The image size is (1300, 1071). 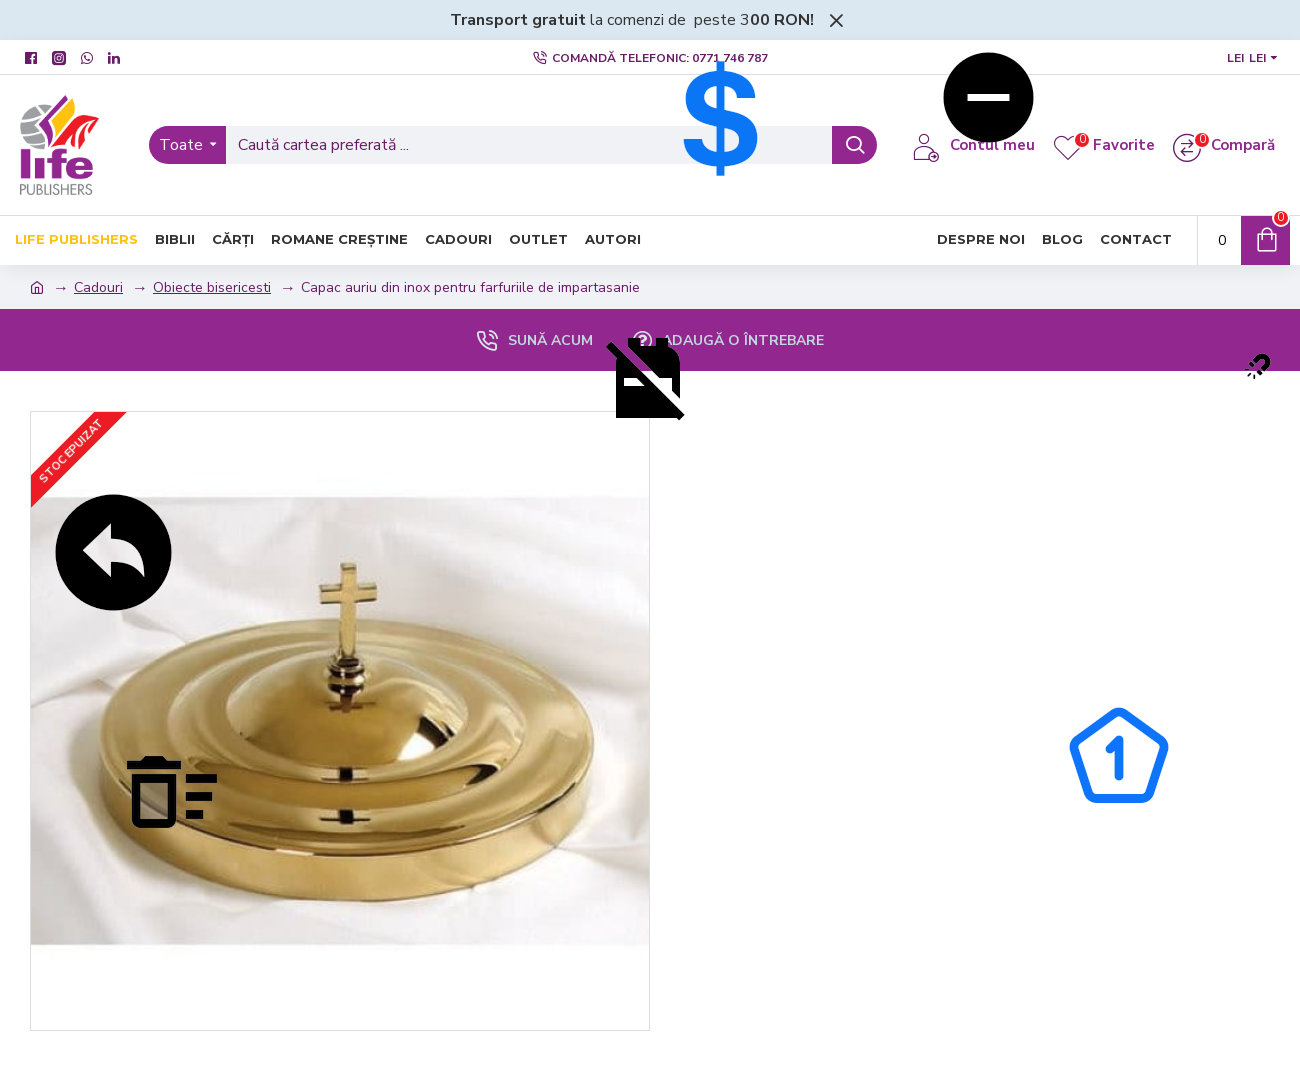 What do you see at coordinates (988, 97) in the screenshot?
I see `remove an item from a list` at bounding box center [988, 97].